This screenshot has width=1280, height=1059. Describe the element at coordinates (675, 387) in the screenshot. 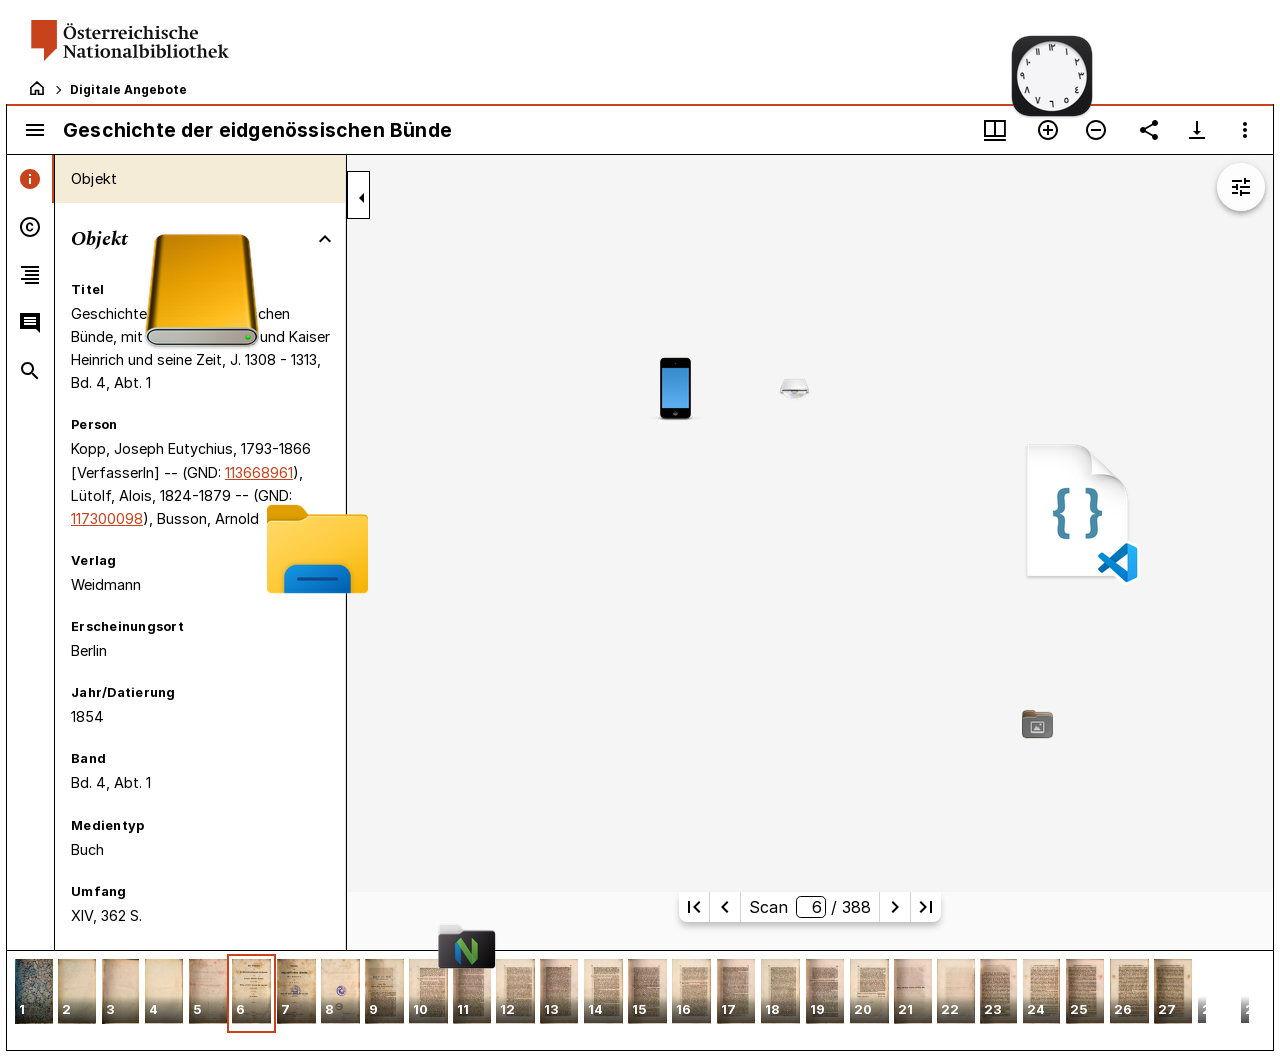

I see `iPod touch device icon` at that location.